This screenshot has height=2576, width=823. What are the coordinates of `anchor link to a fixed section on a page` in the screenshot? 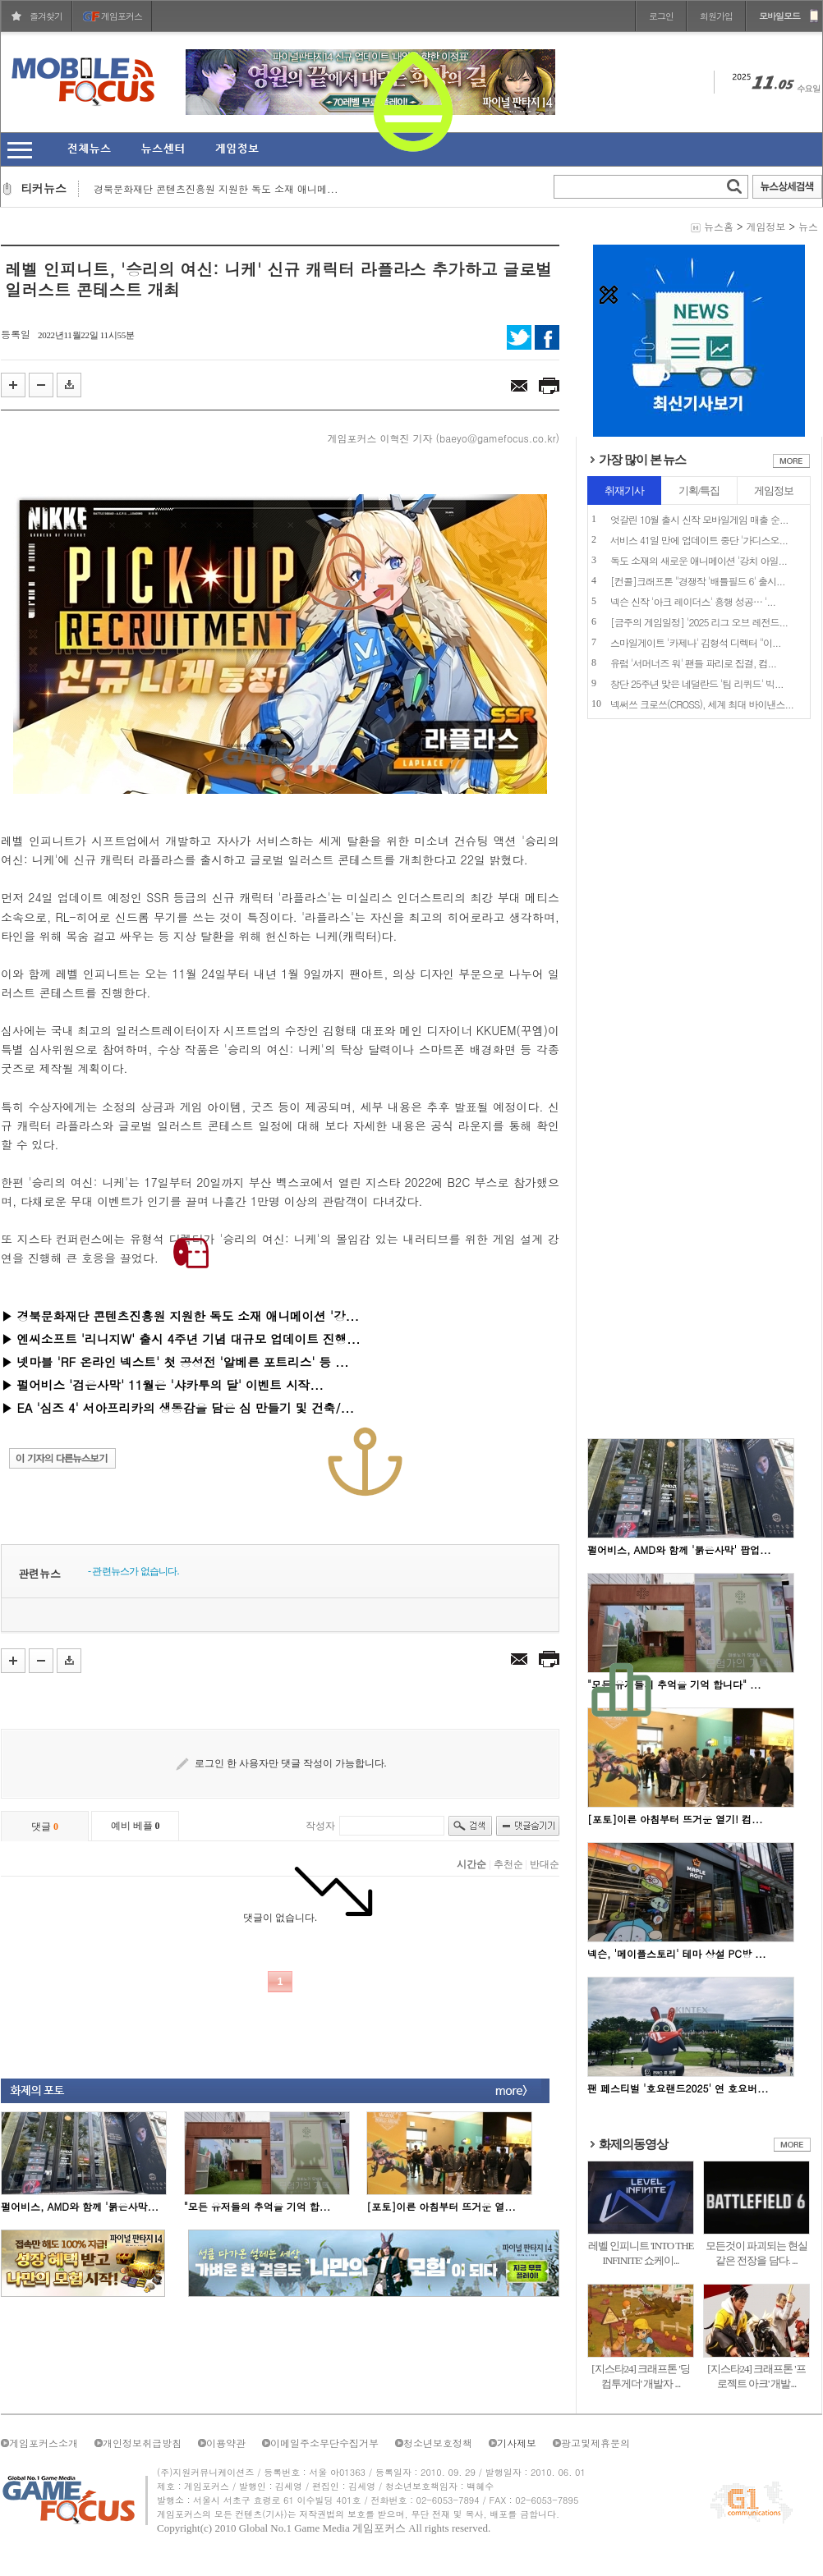 It's located at (365, 1461).